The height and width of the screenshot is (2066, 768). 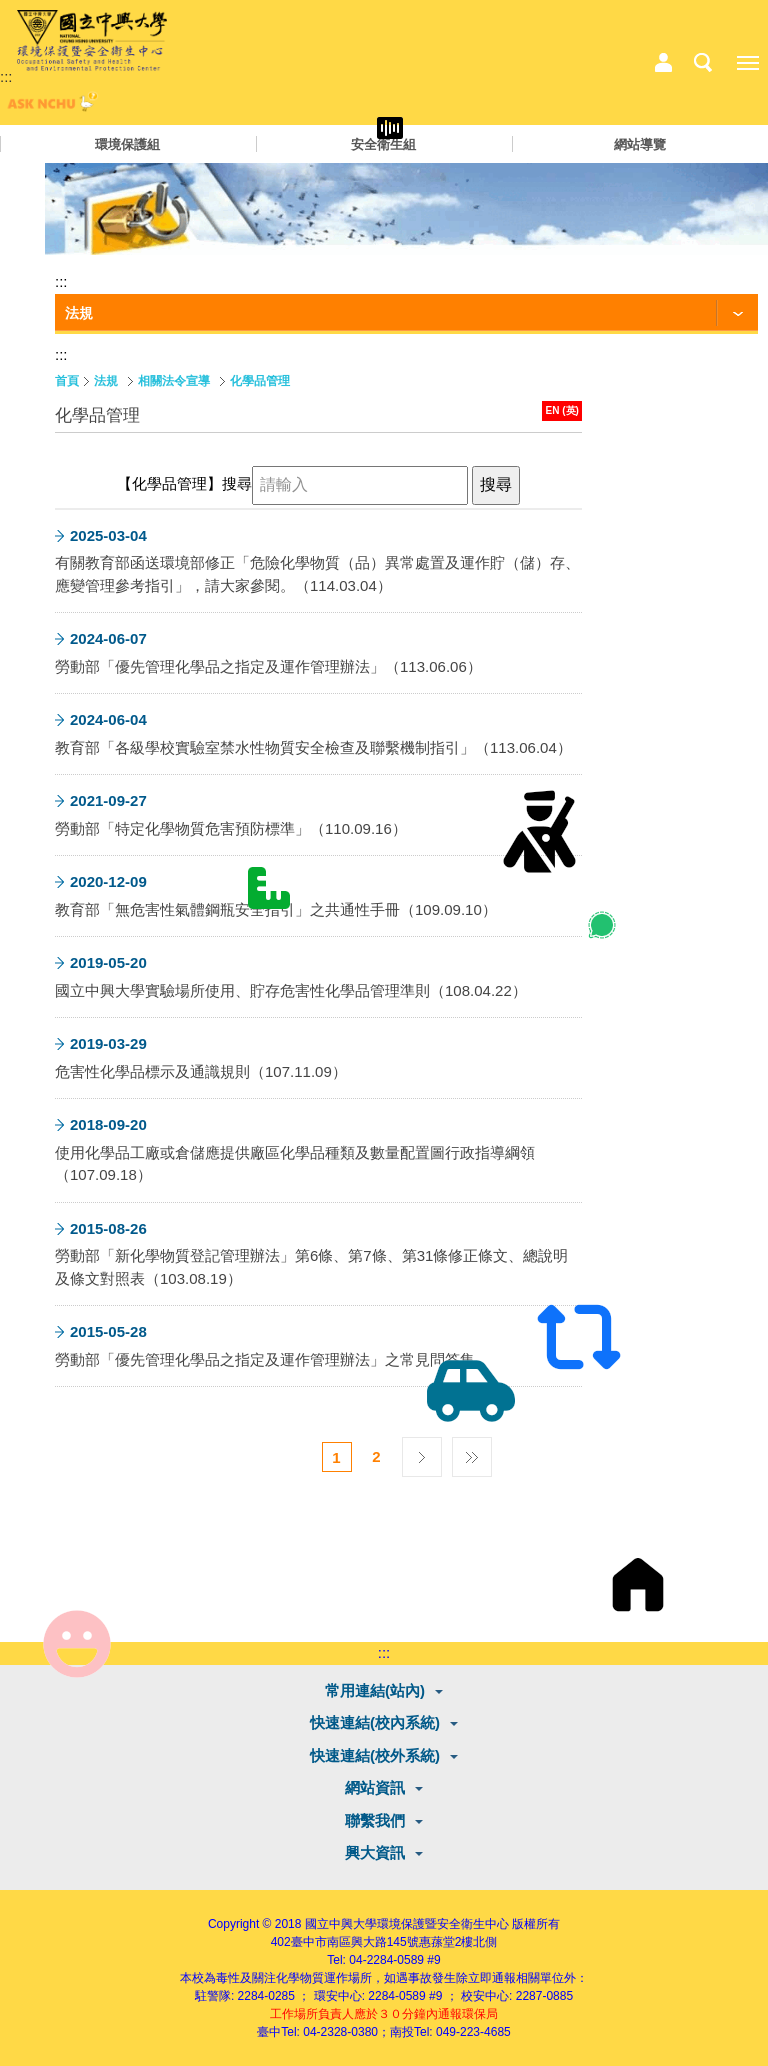 I want to click on access audio or sound settings, so click(x=390, y=128).